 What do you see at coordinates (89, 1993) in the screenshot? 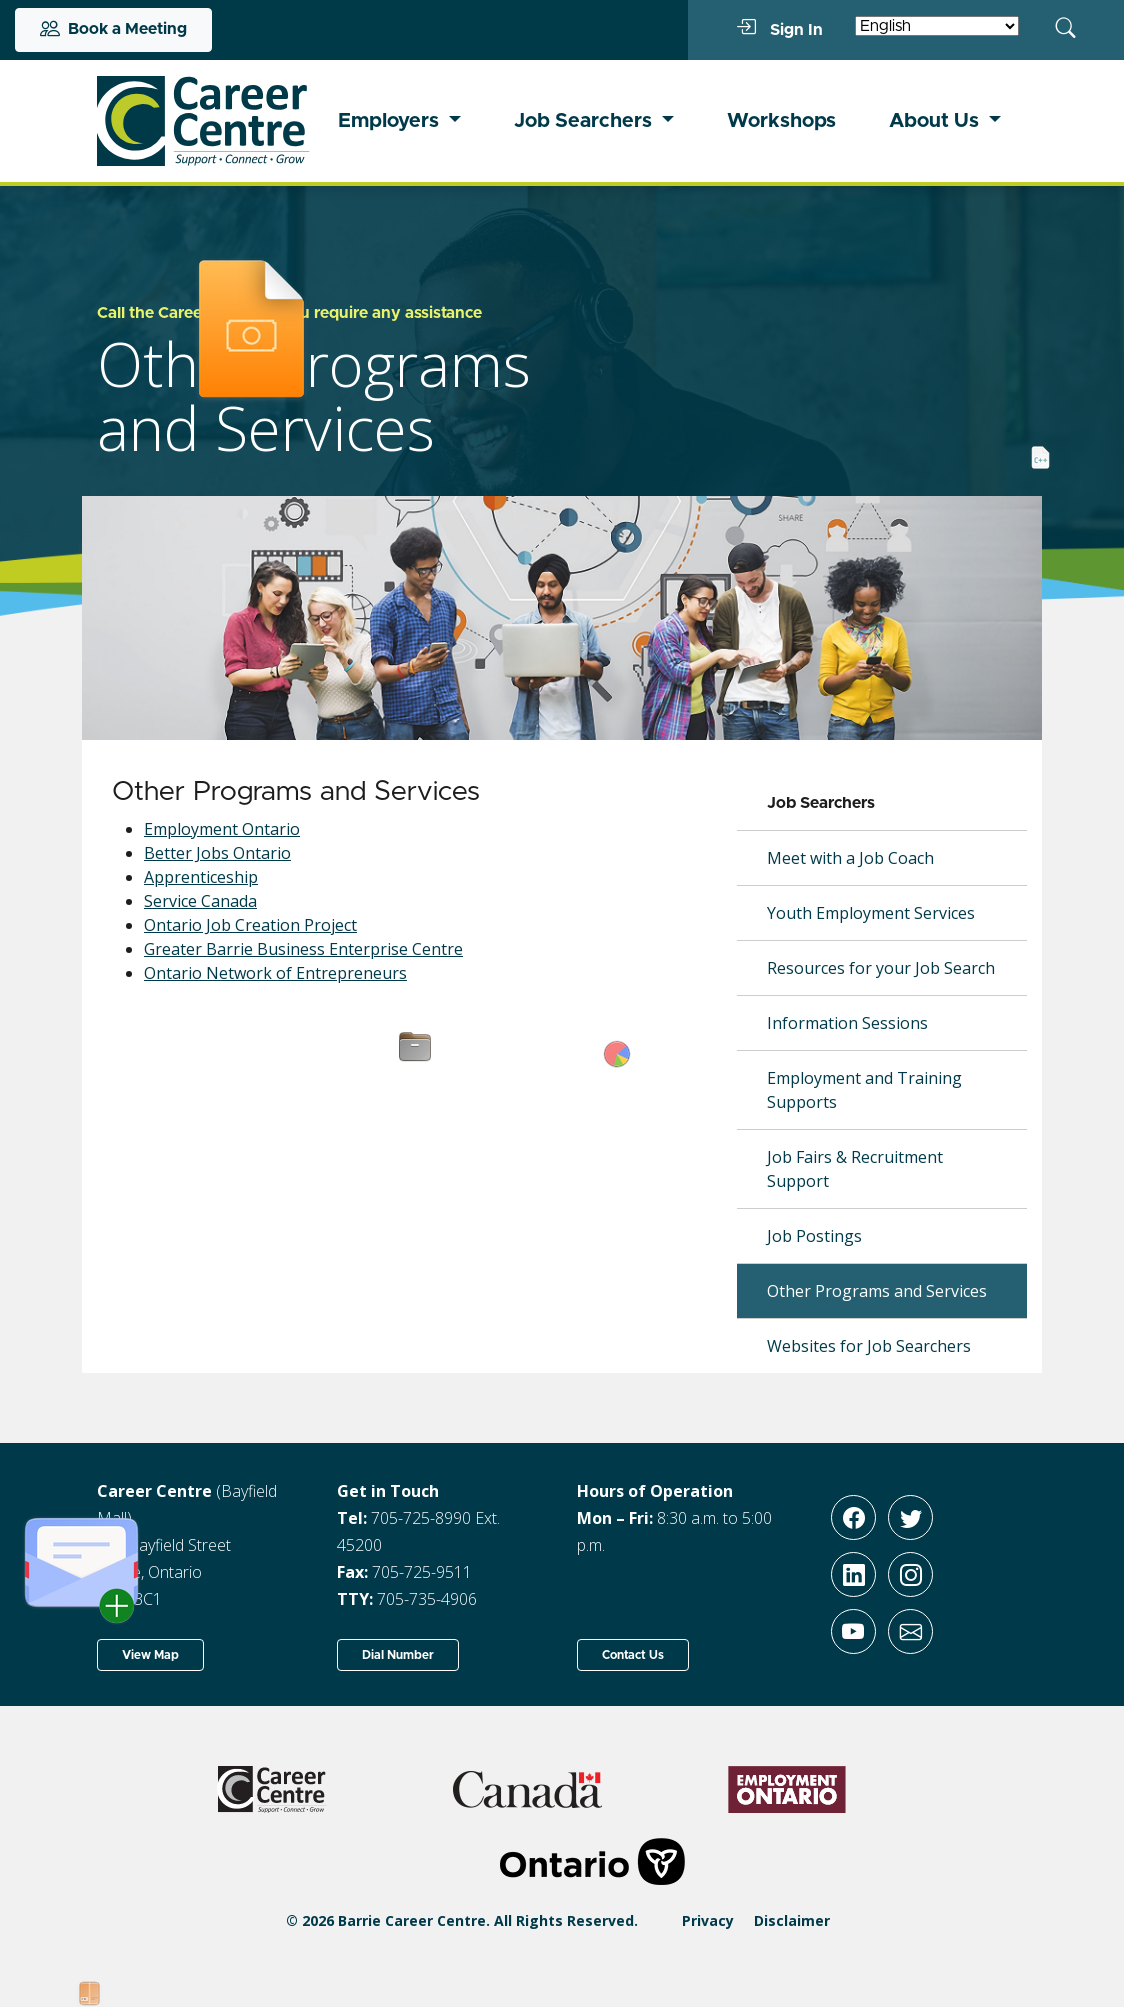
I see `a compressed archive or package file` at bounding box center [89, 1993].